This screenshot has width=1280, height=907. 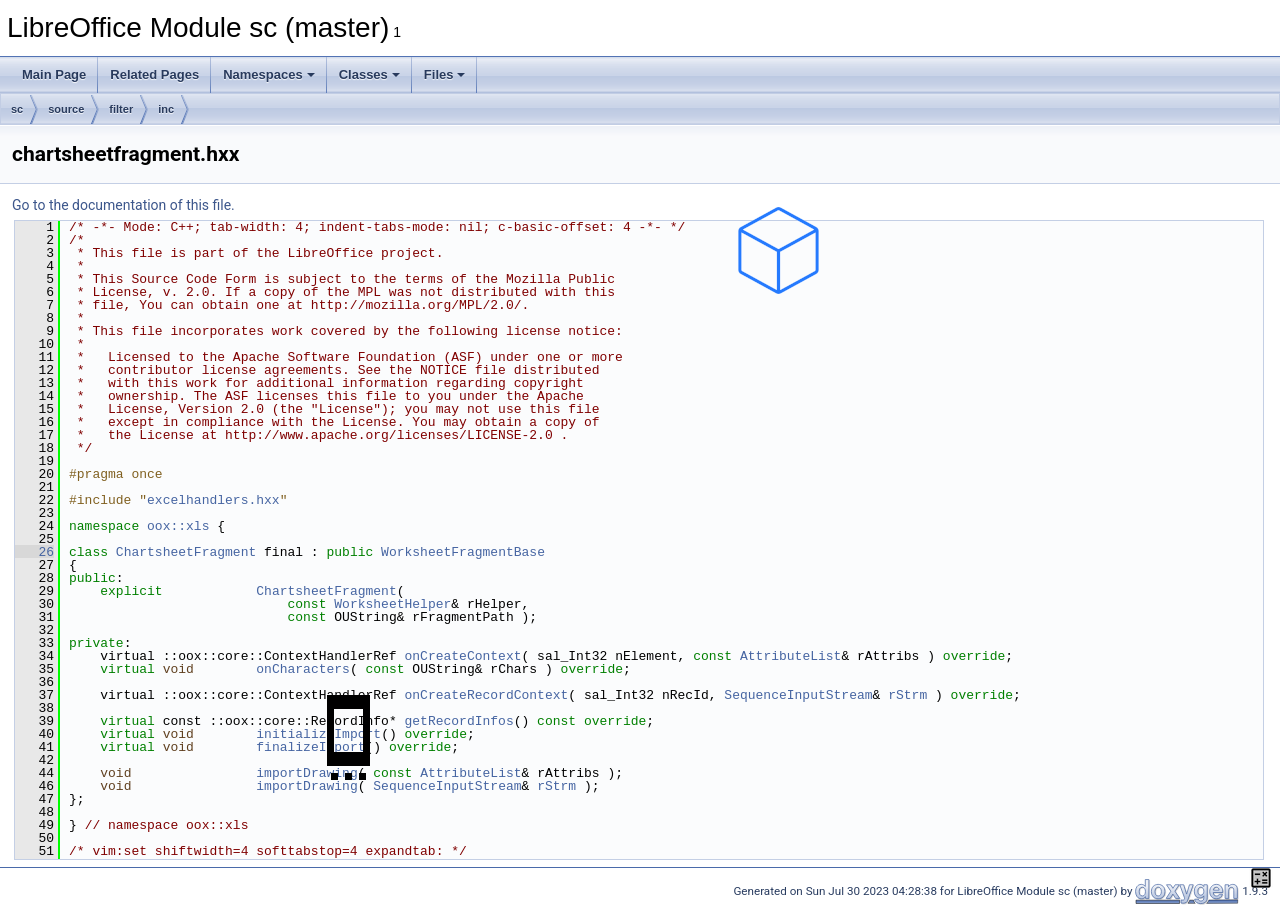 I want to click on view 3D model or object, so click(x=778, y=250).